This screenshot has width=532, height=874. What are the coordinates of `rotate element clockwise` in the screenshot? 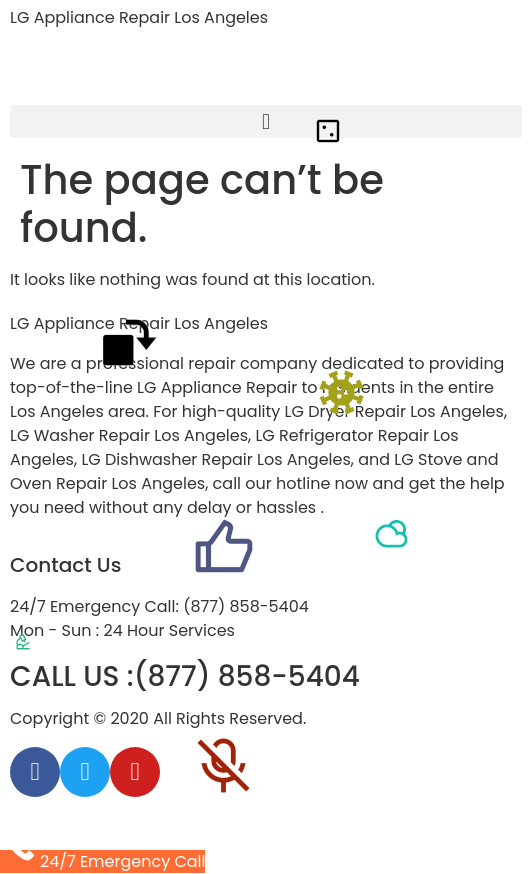 It's located at (128, 342).